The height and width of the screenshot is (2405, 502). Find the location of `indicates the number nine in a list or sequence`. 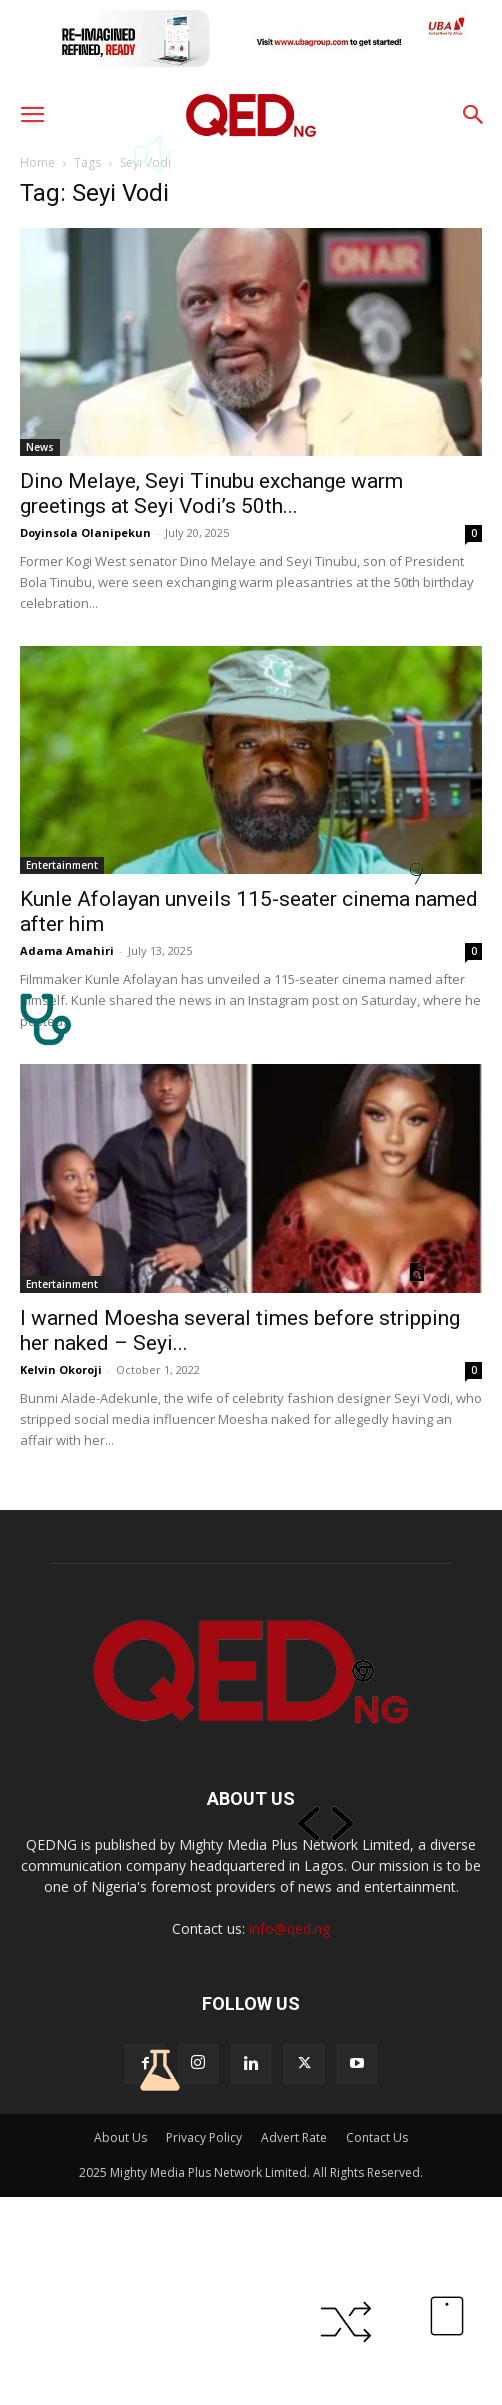

indicates the number nine in a list or sequence is located at coordinates (416, 873).